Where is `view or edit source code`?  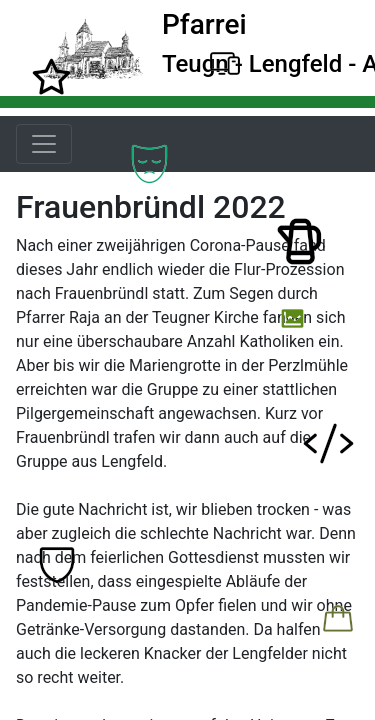 view or edit source code is located at coordinates (328, 443).